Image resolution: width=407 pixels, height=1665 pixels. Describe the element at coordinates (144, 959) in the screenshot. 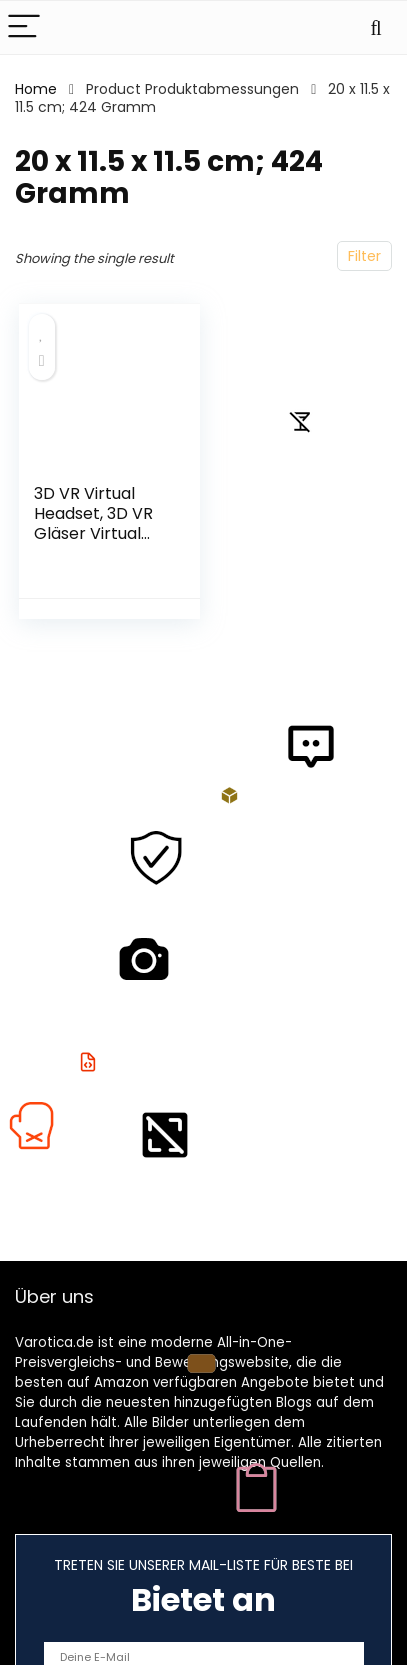

I see `take a photo` at that location.